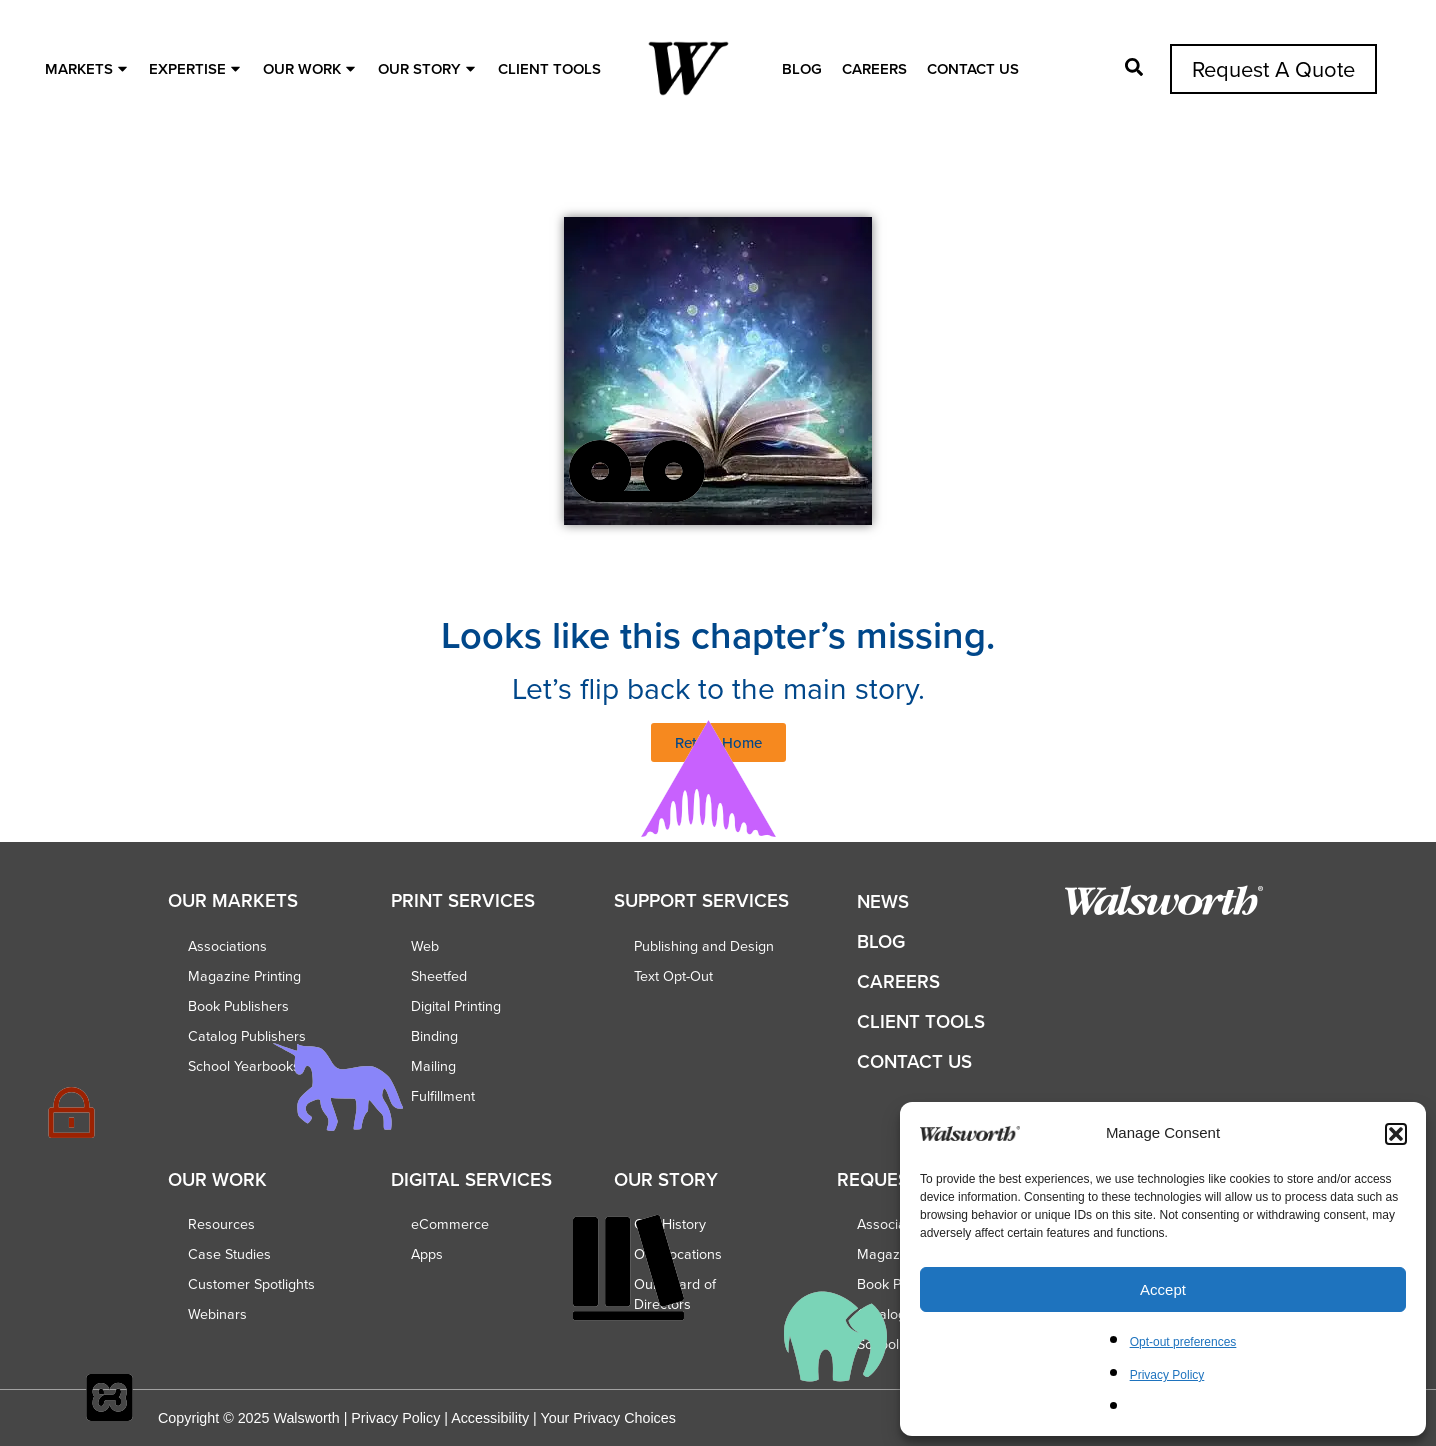 This screenshot has height=1446, width=1436. What do you see at coordinates (708, 778) in the screenshot?
I see `launch ardour digital audio workstation` at bounding box center [708, 778].